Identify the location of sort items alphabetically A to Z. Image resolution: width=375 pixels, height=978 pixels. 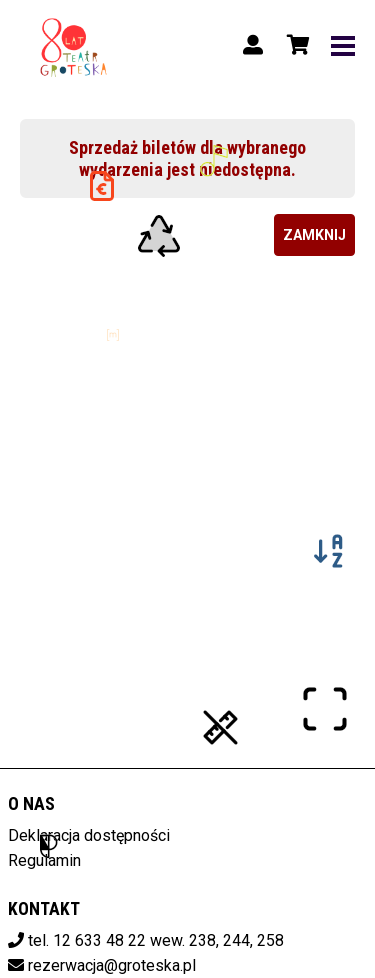
(329, 551).